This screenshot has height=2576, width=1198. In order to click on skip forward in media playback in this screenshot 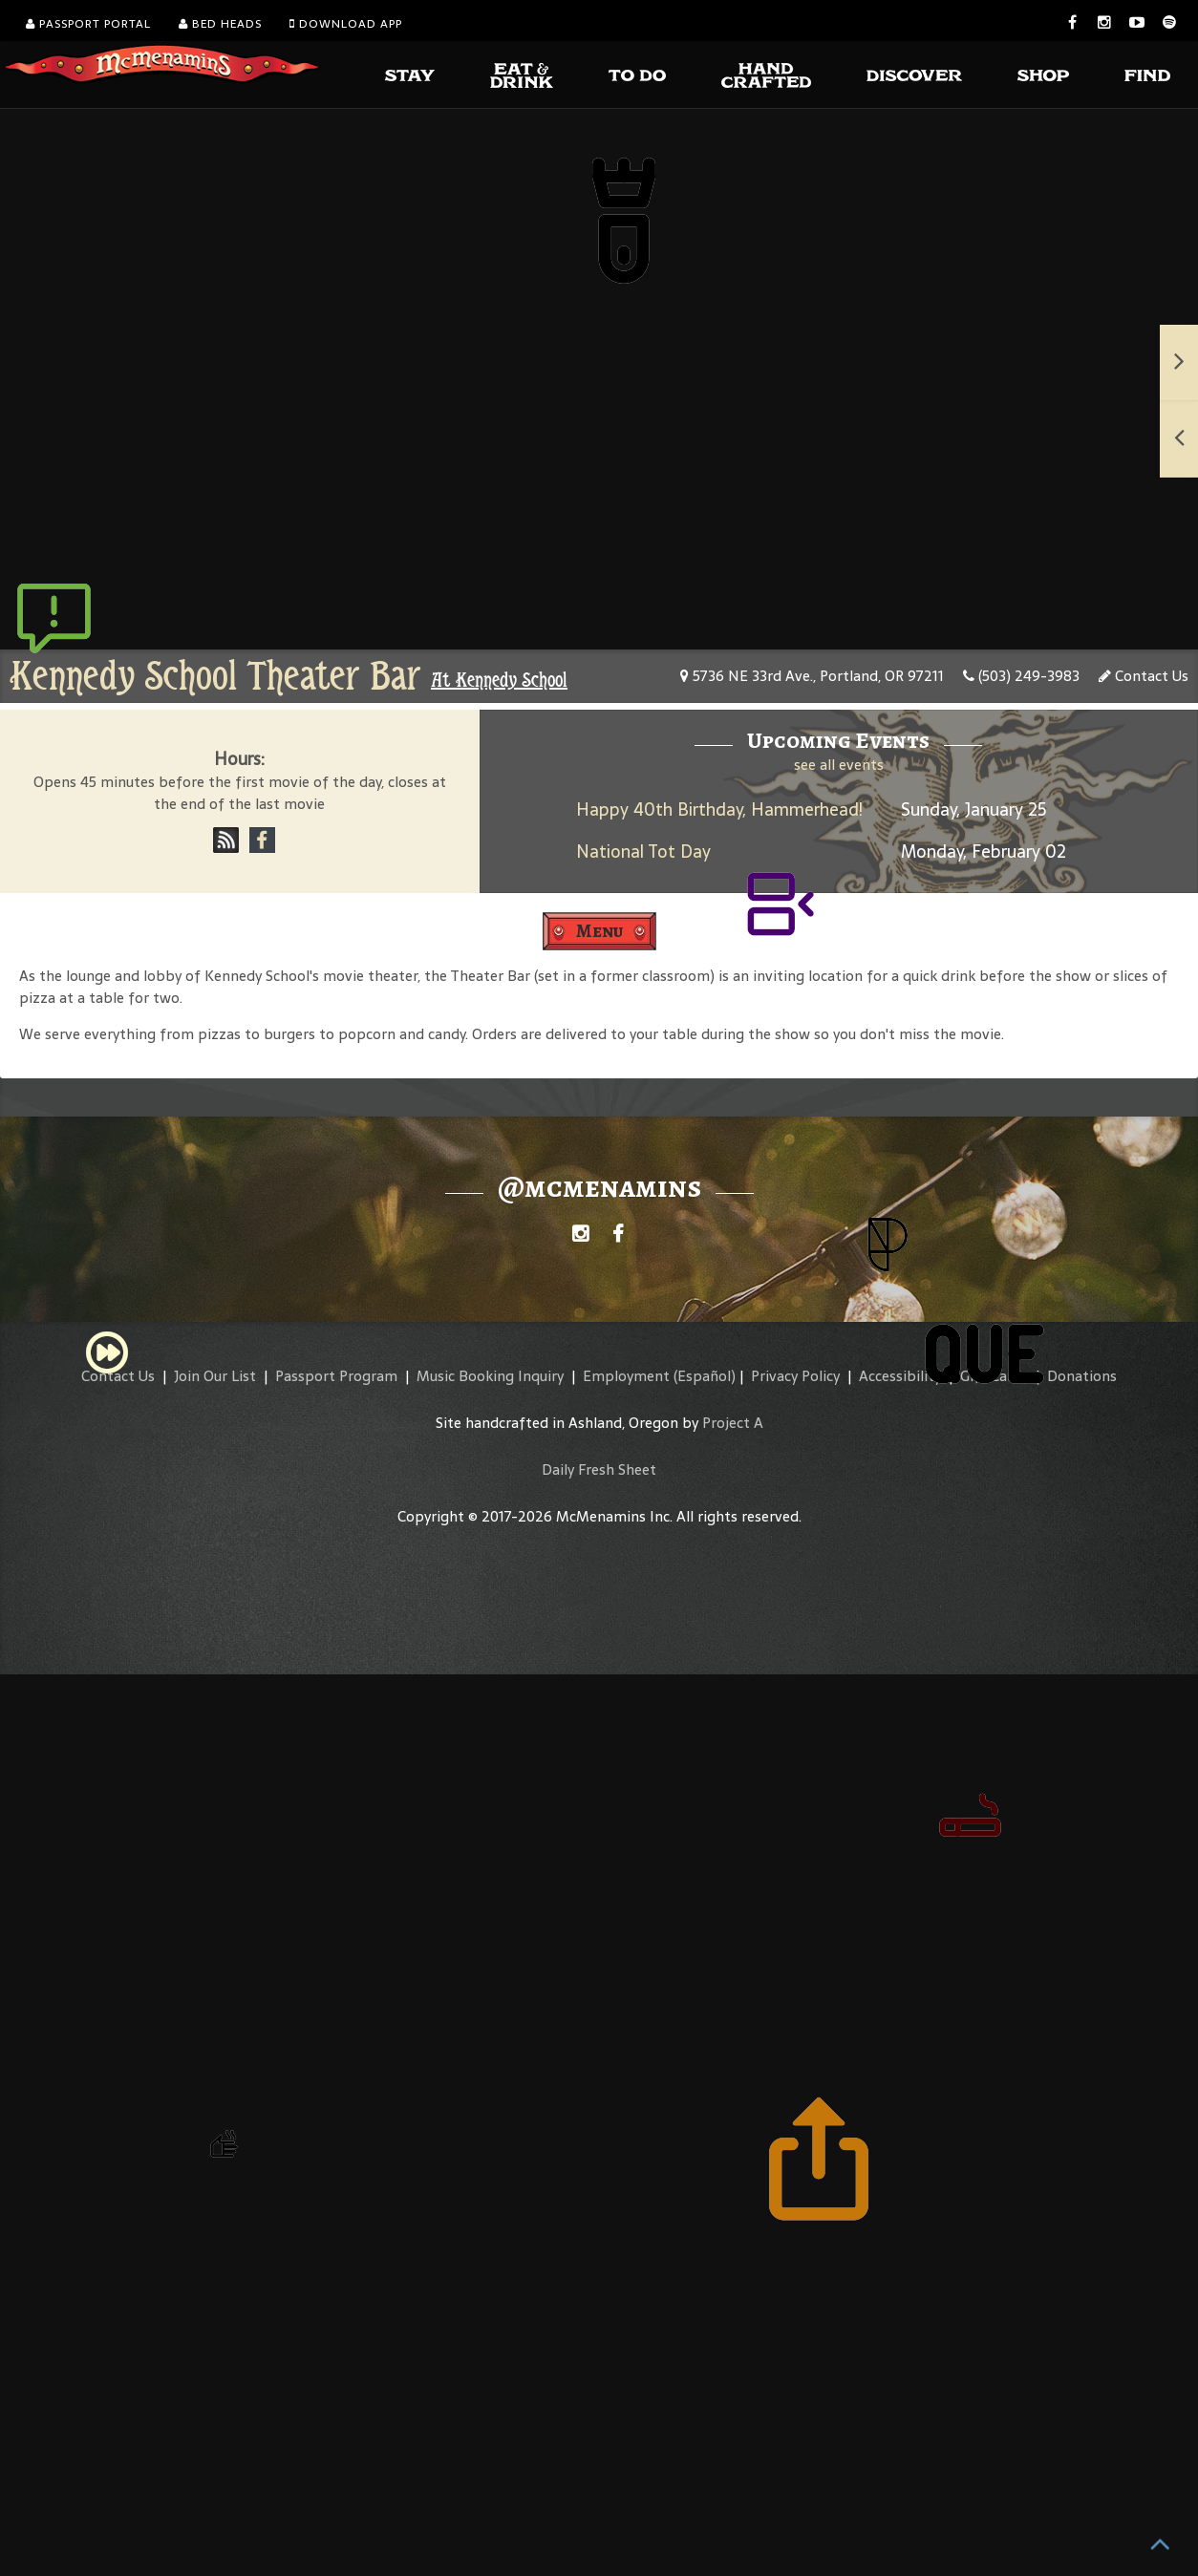, I will do `click(107, 1352)`.